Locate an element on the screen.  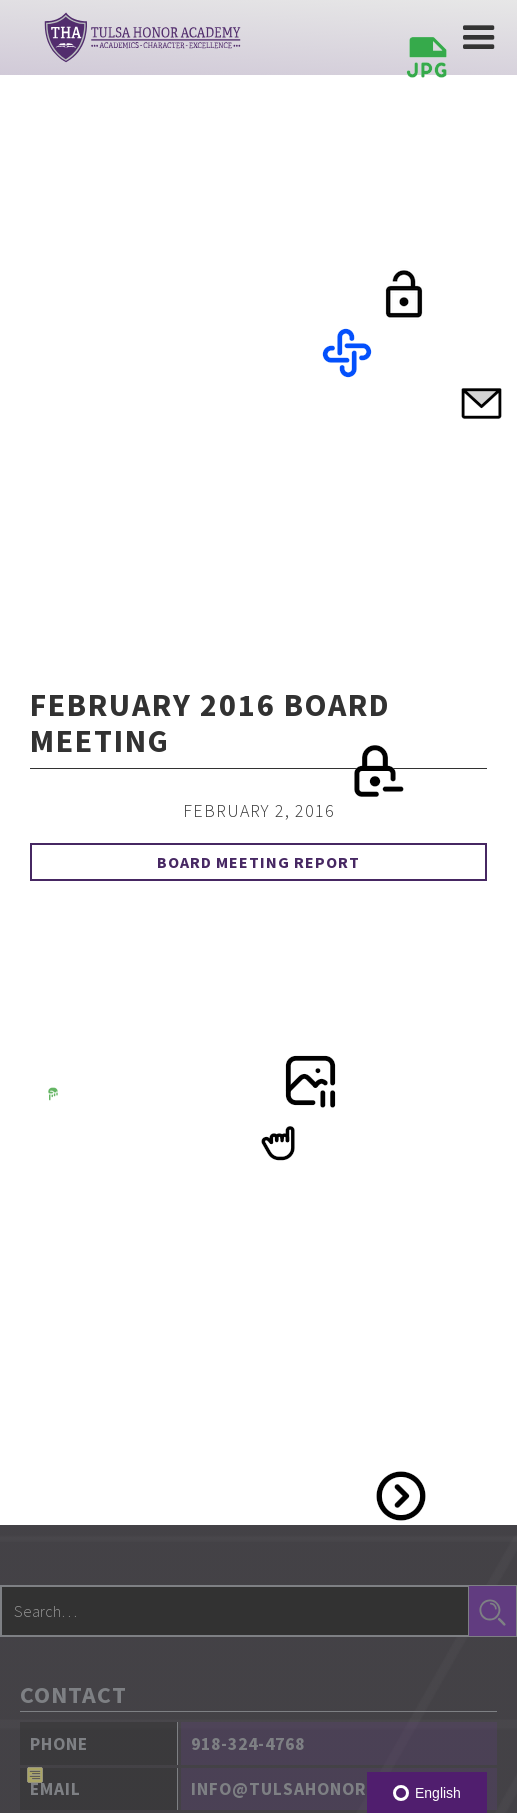
pinky promise or commitment gesture is located at coordinates (278, 1140).